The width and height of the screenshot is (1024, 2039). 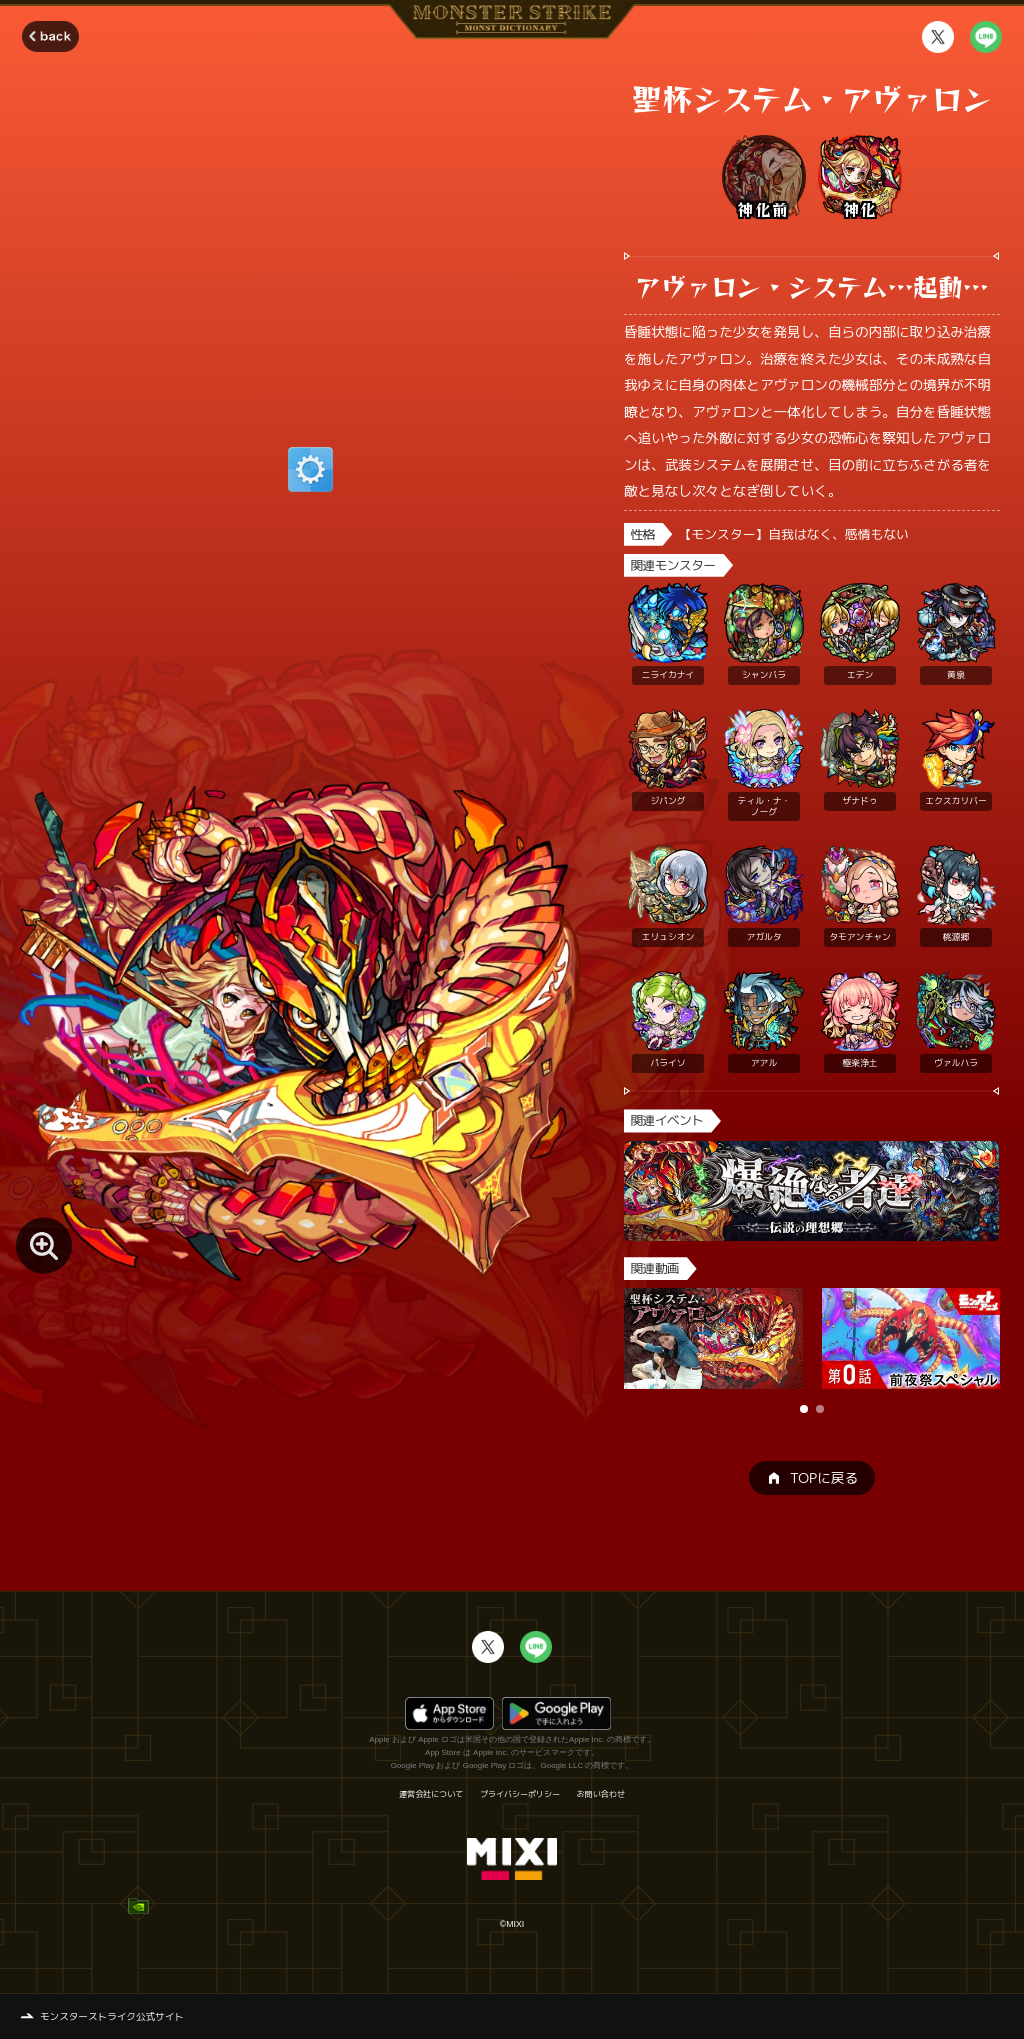 I want to click on open nvidia files folder, so click(x=138, y=1906).